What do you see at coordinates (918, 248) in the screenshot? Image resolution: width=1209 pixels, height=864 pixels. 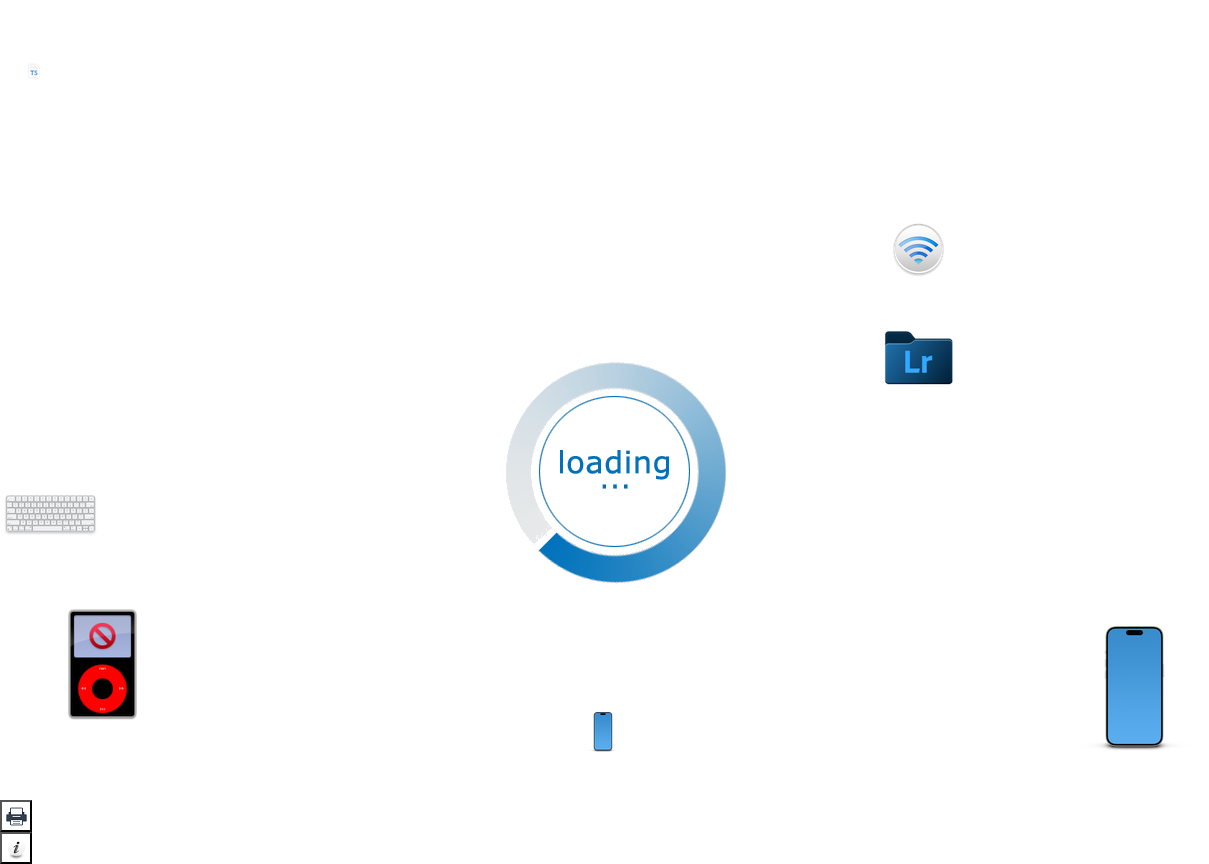 I see `open airport utility to manage wireless network settings` at bounding box center [918, 248].